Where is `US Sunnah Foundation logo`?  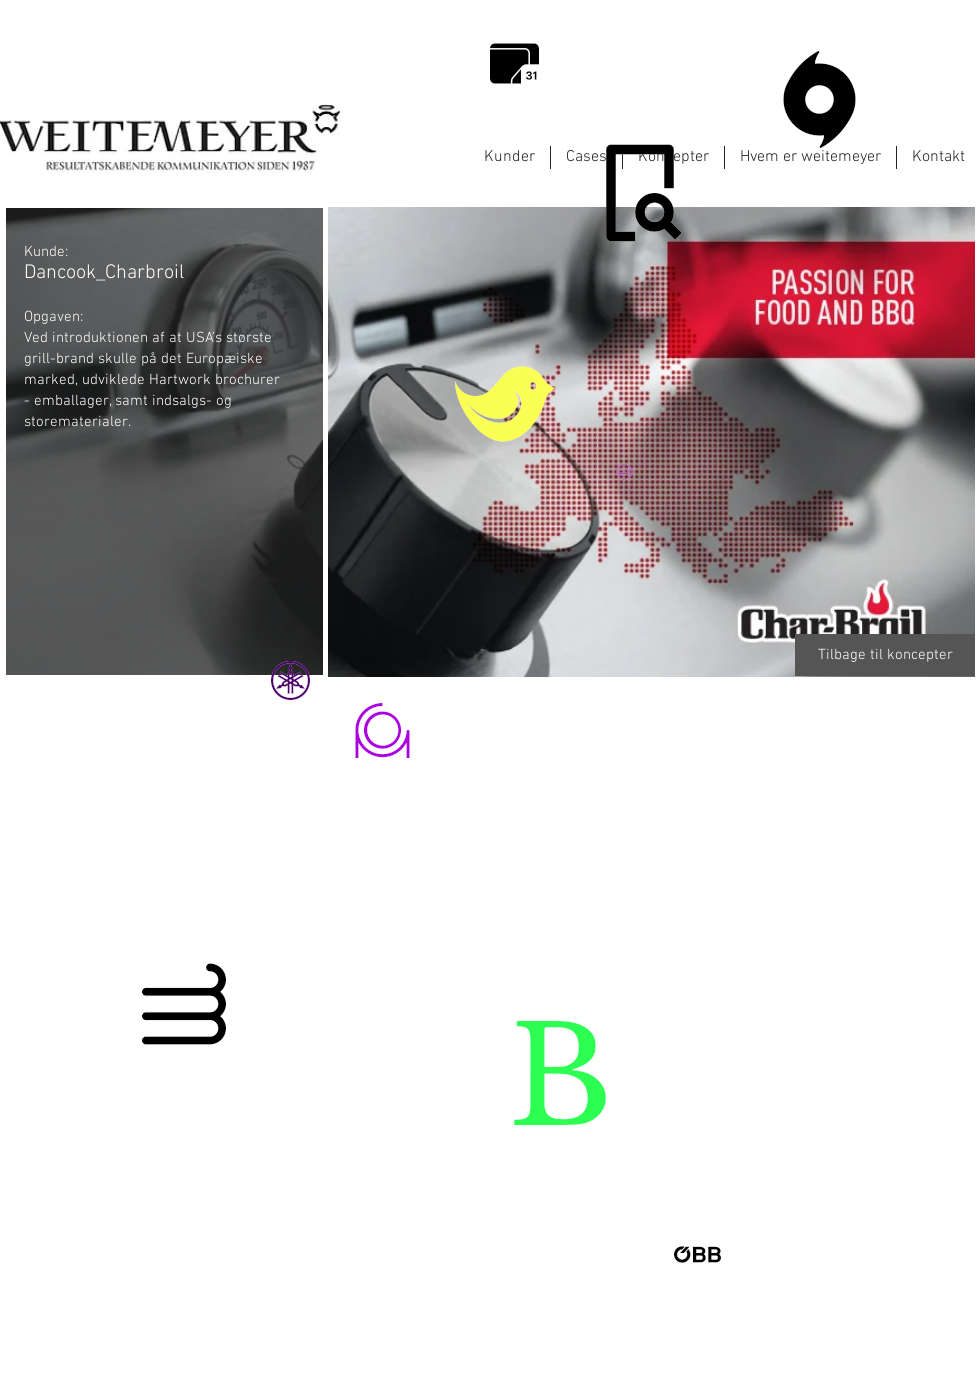
US Sunnah Foundation logo is located at coordinates (624, 471).